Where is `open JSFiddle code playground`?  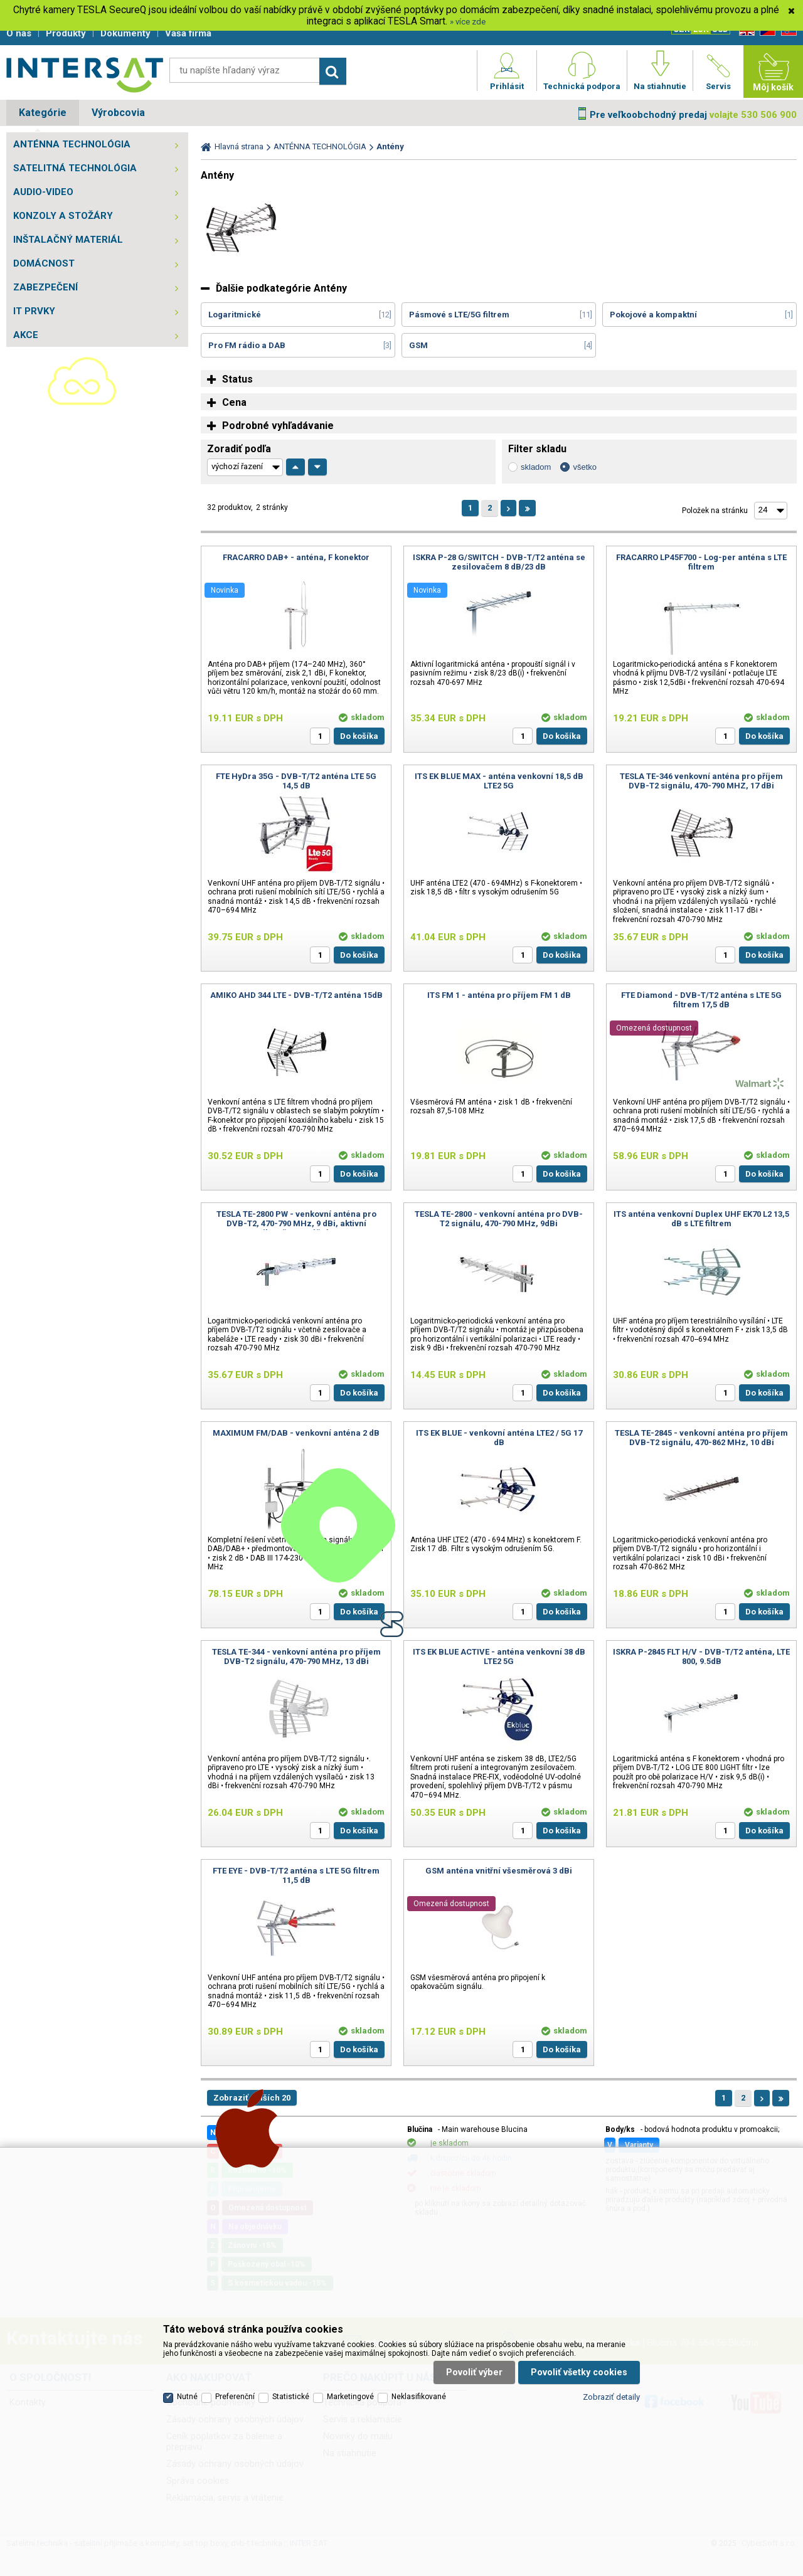
open JSFiddle code playground is located at coordinates (82, 381).